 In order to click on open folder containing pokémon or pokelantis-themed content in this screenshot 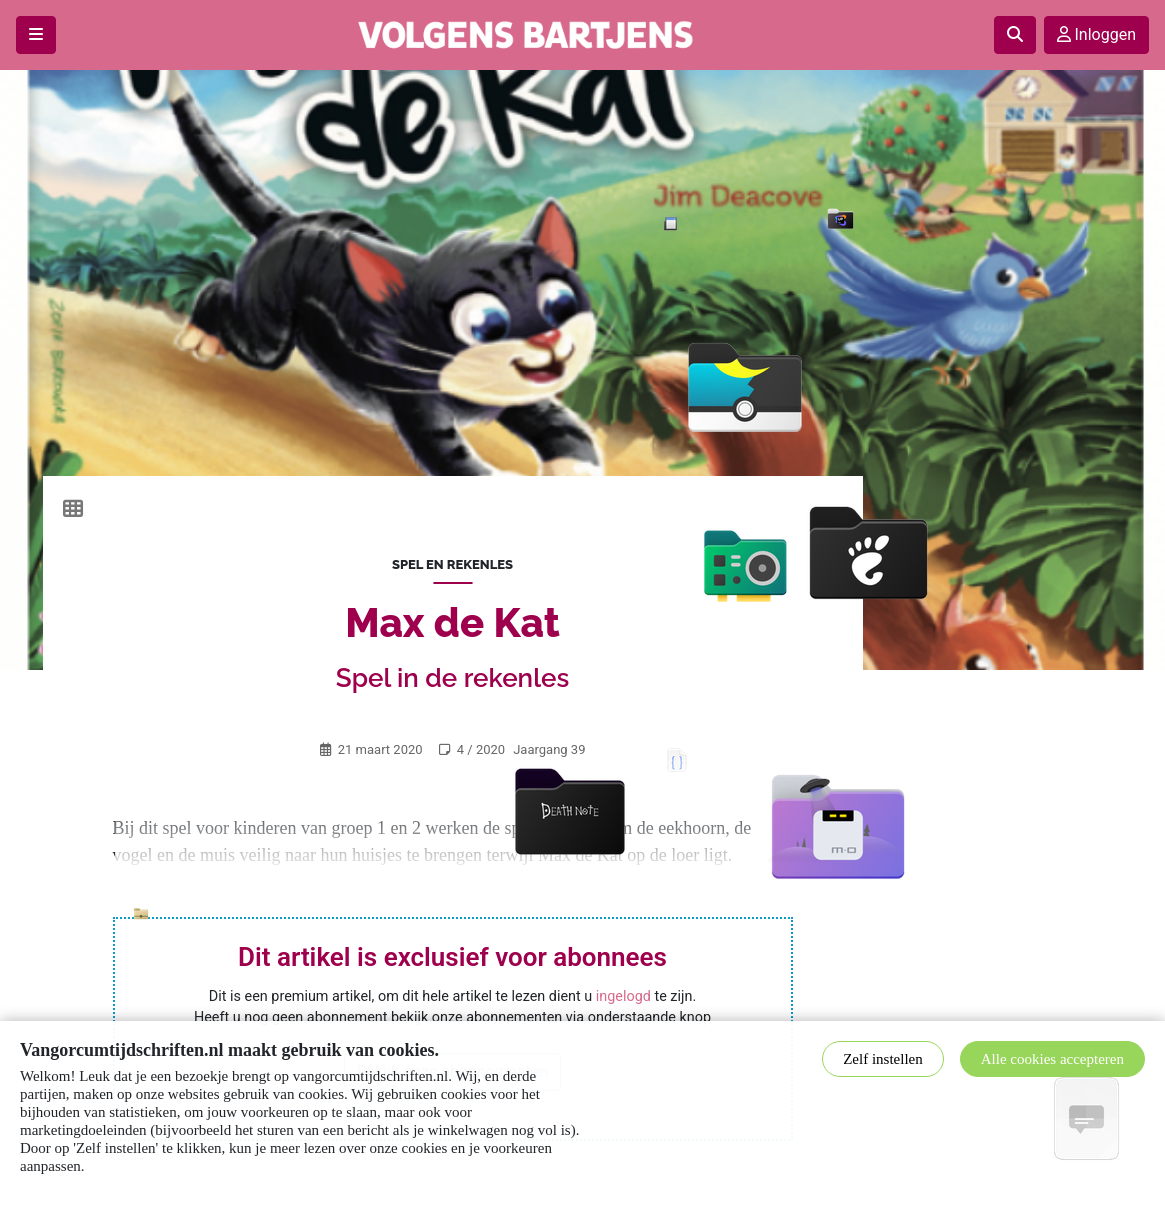, I will do `click(141, 914)`.